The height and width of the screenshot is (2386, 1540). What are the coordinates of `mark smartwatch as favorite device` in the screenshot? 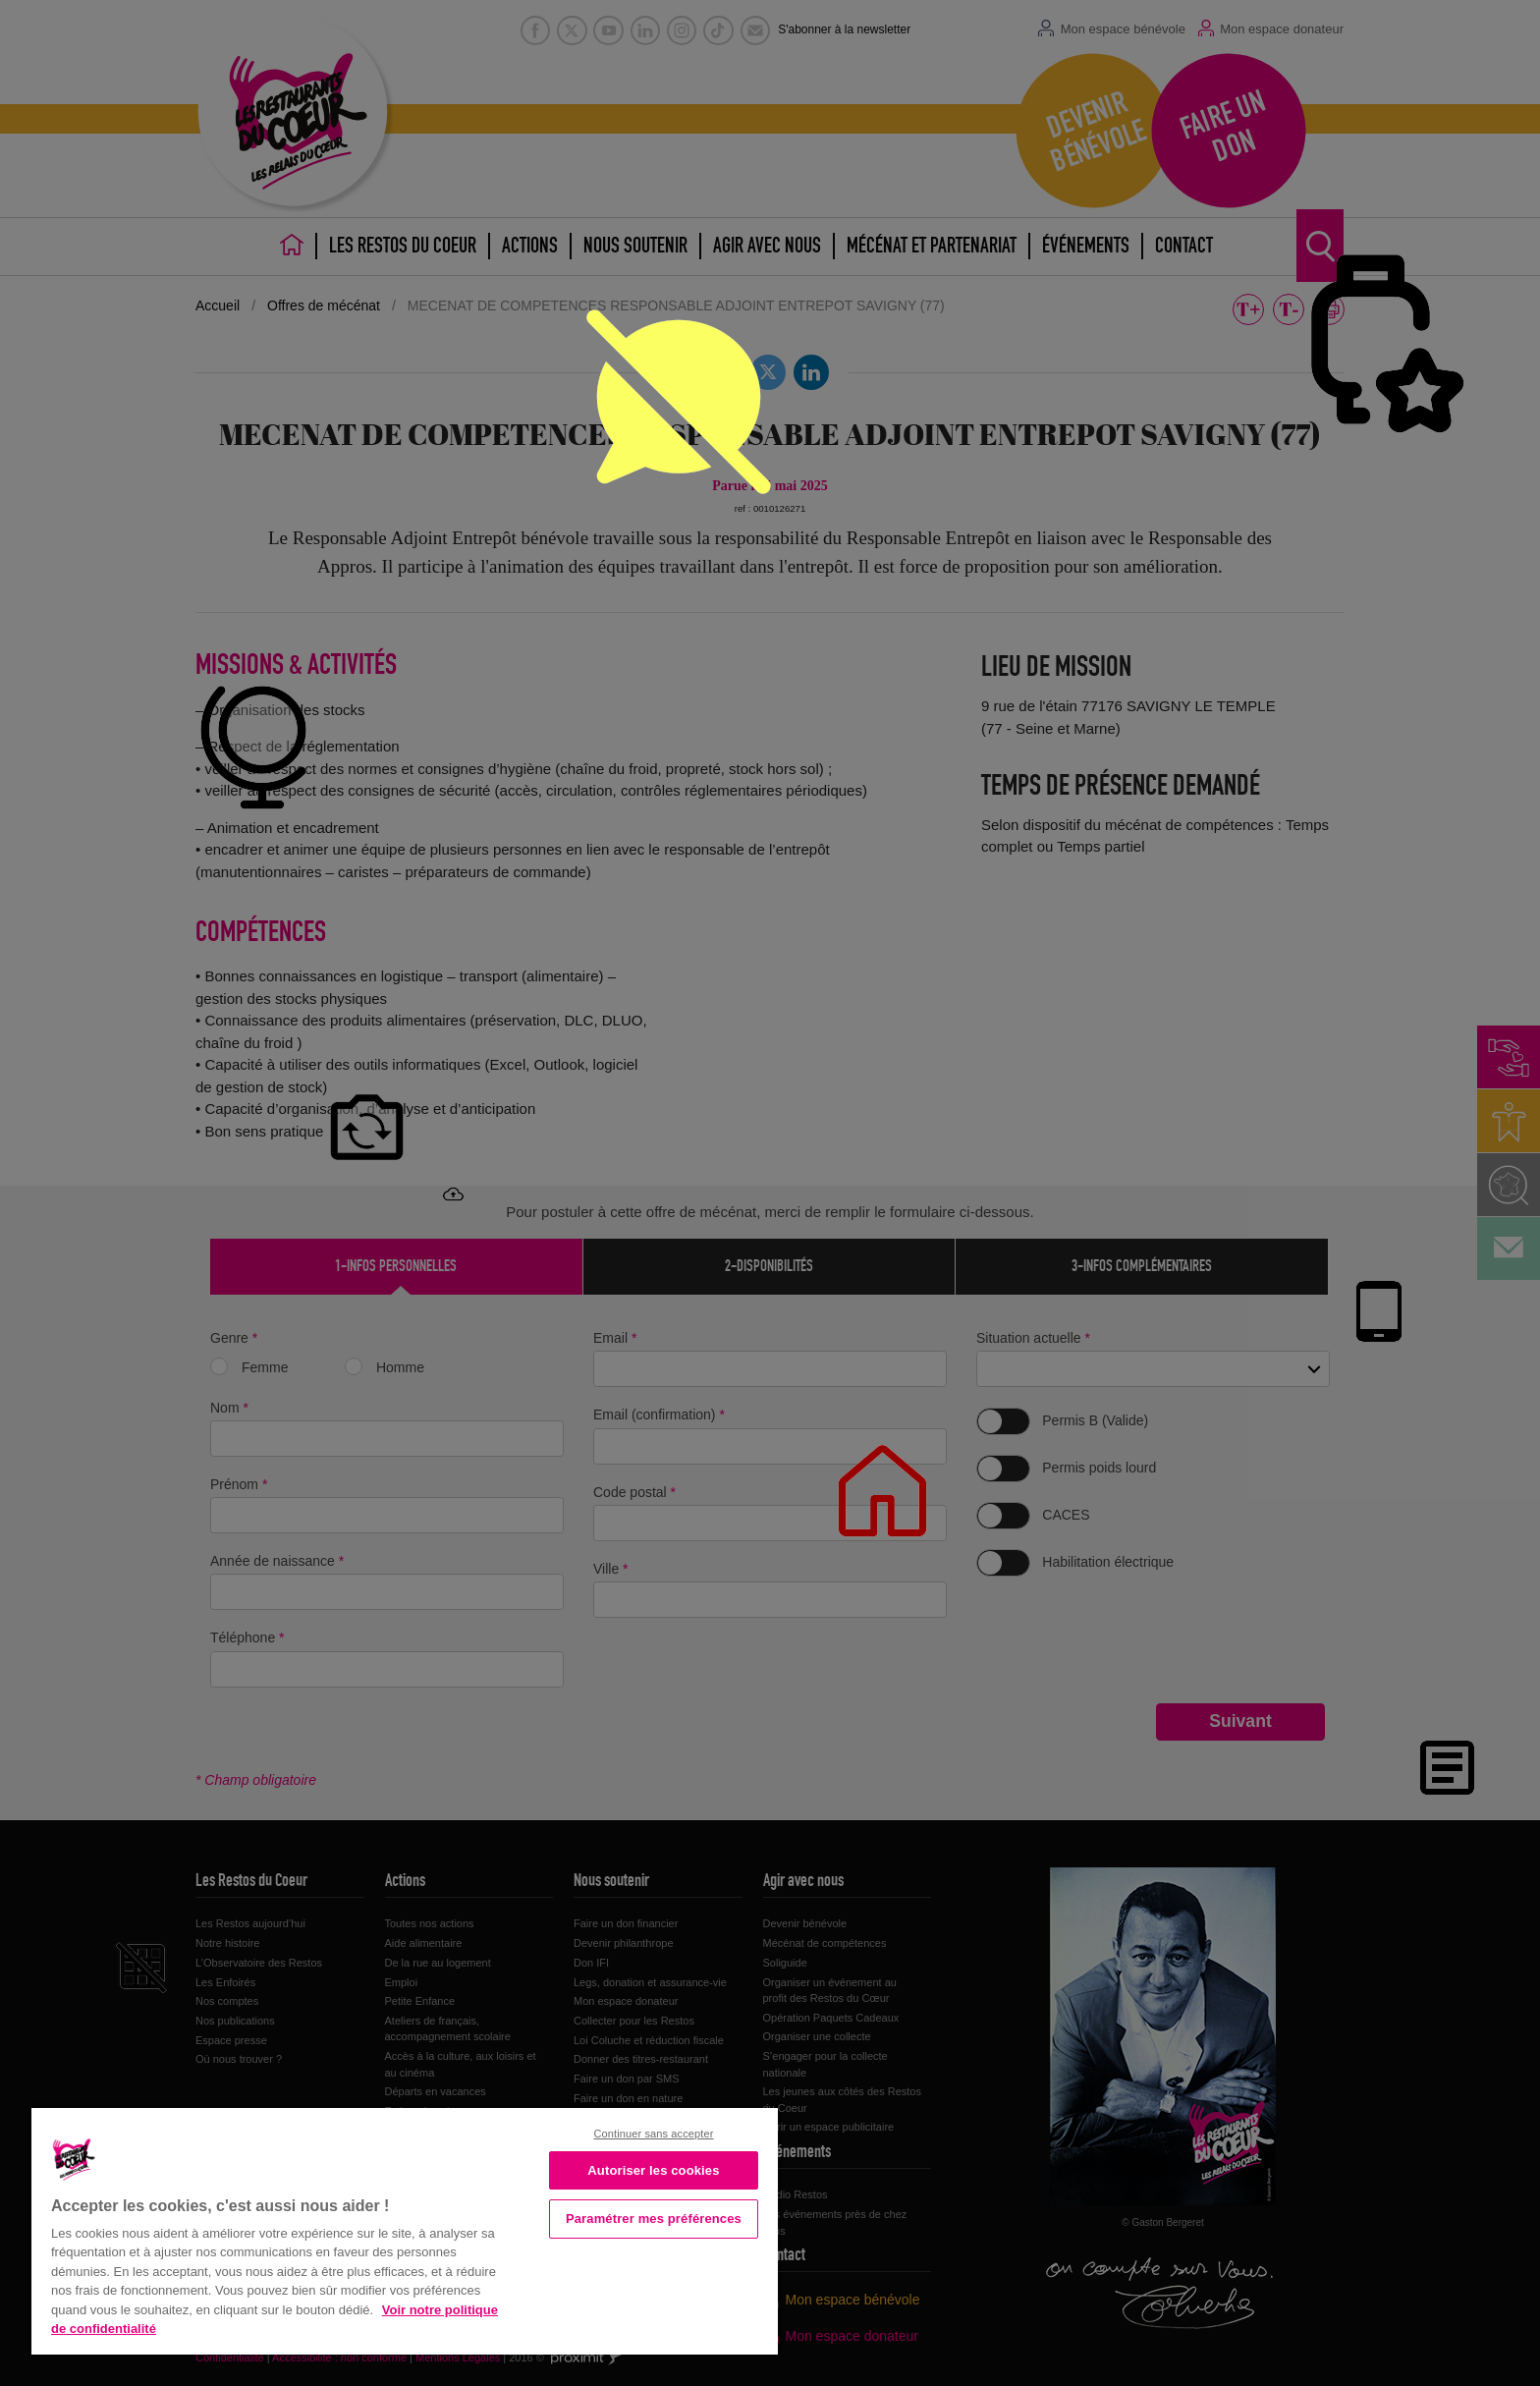 It's located at (1370, 339).